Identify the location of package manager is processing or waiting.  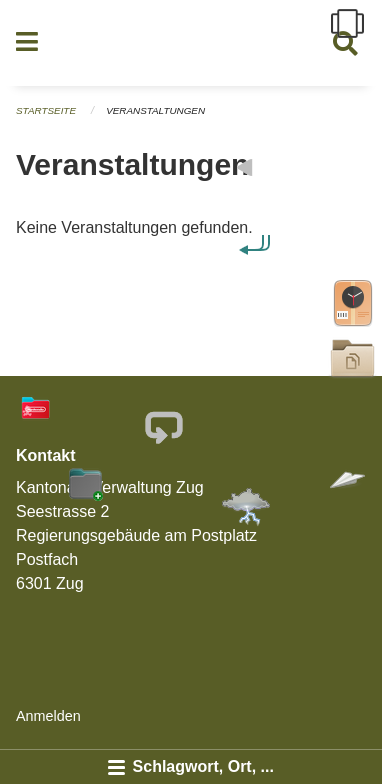
(353, 303).